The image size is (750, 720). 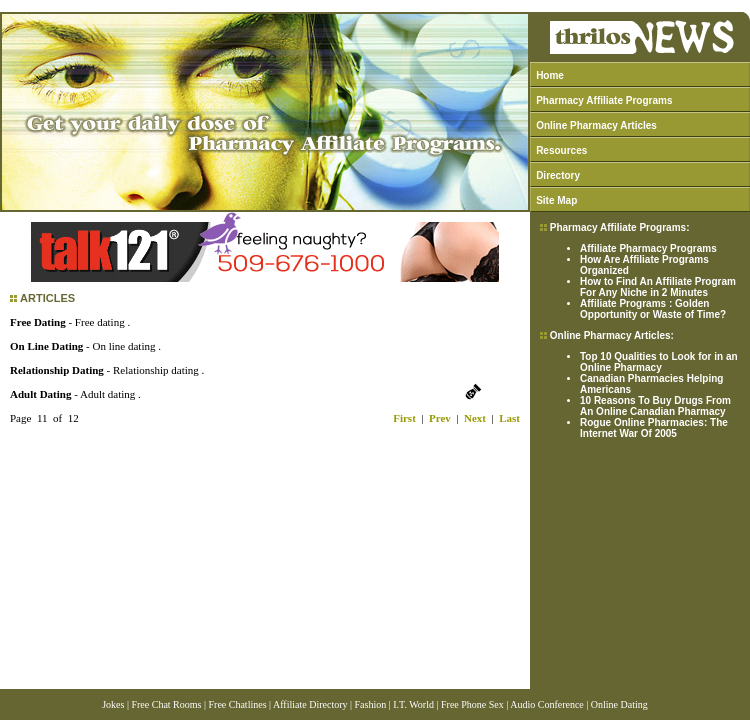 I want to click on nuclear bomb or atomic weapon icon, so click(x=473, y=391).